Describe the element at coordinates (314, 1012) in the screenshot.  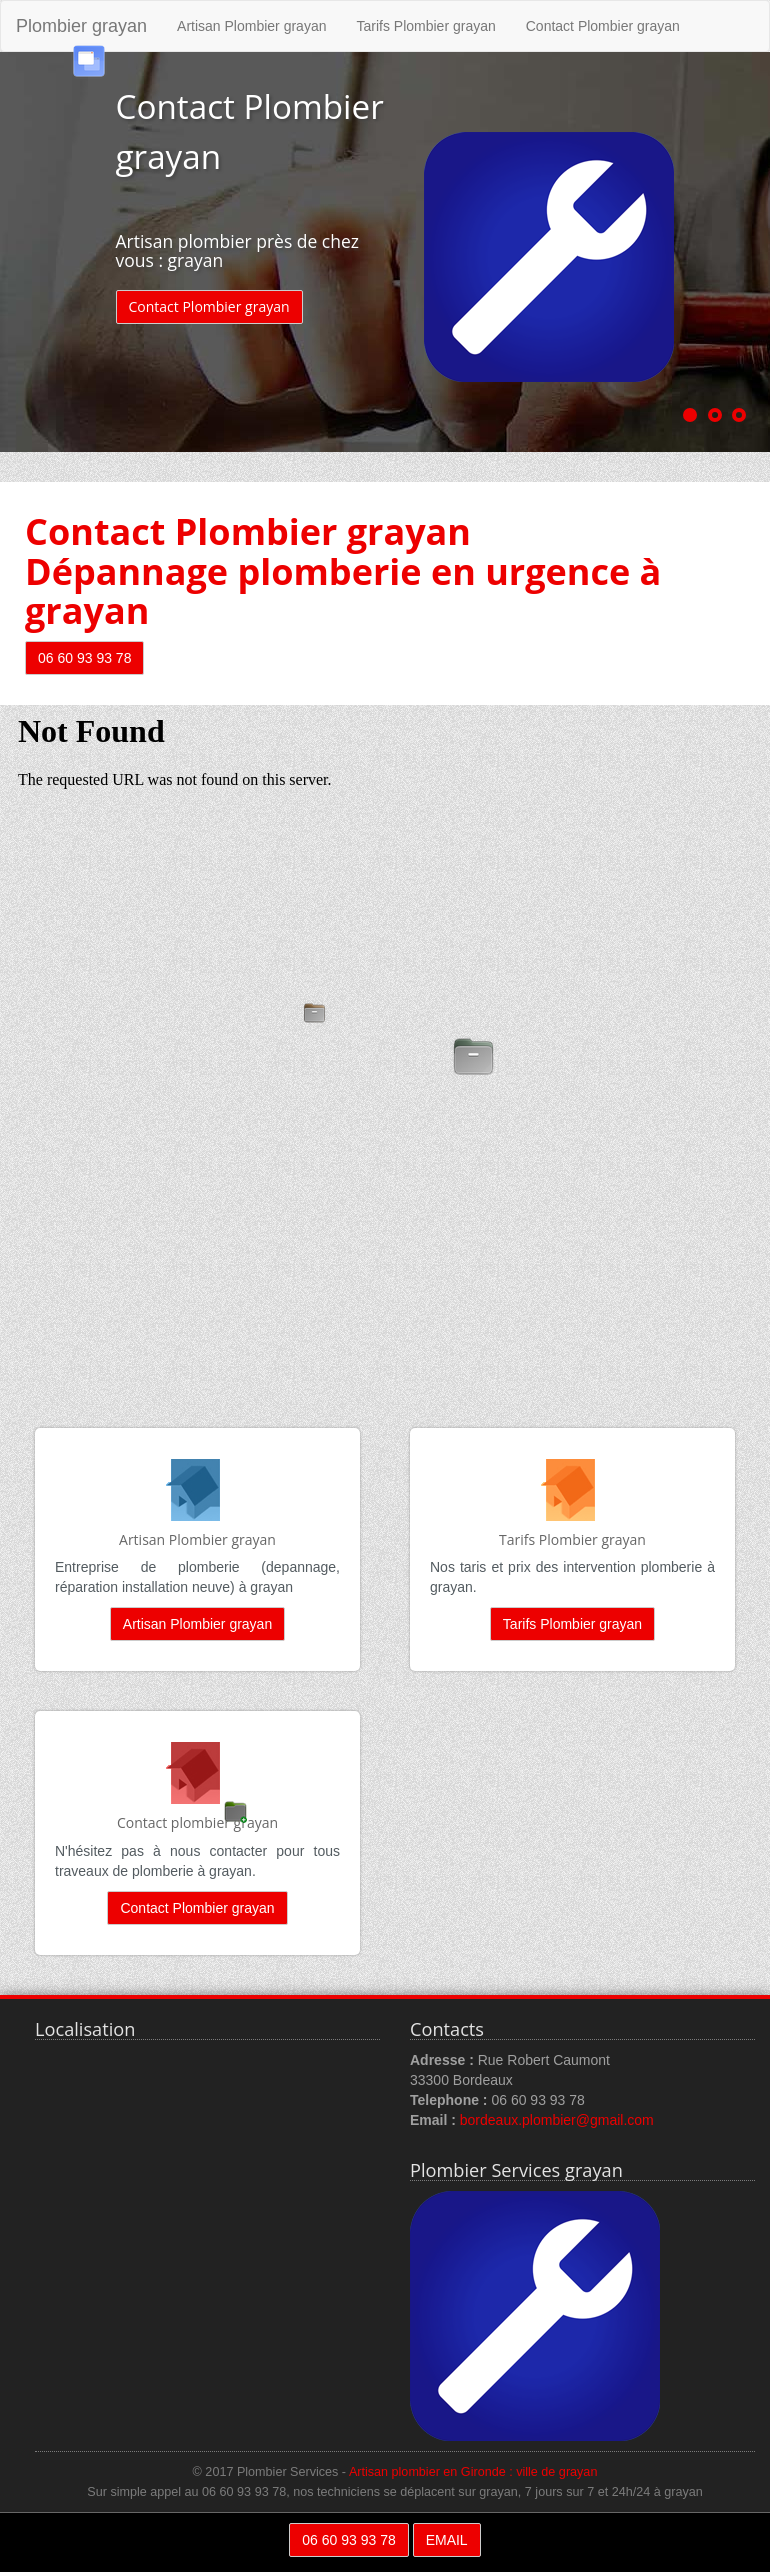
I see `open the file manager application` at that location.